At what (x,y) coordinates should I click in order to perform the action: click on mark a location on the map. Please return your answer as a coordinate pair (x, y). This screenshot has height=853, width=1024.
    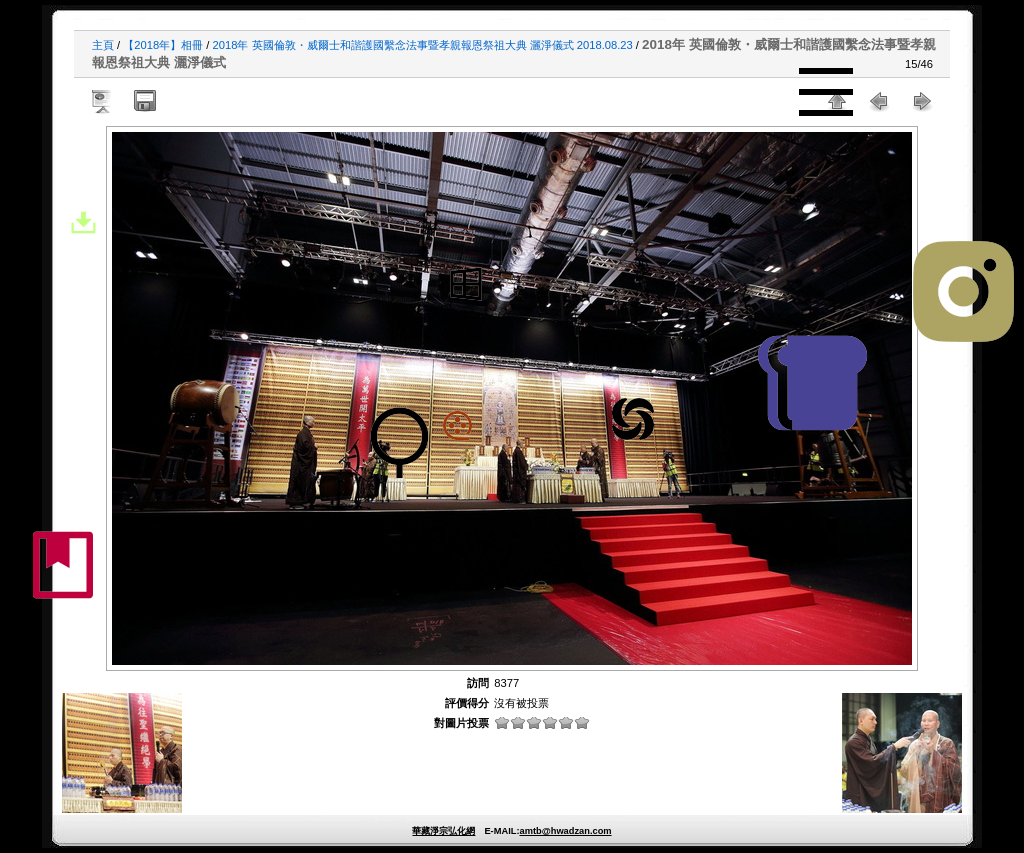
    Looking at the image, I should click on (399, 439).